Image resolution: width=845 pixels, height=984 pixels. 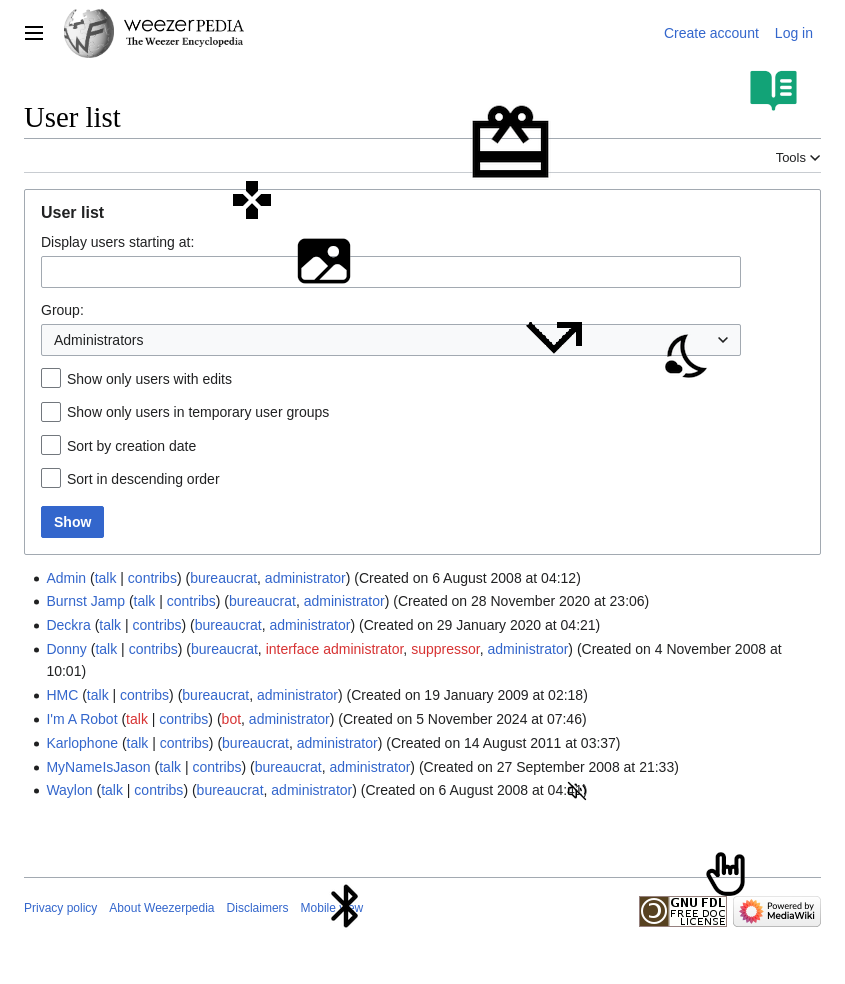 I want to click on switch to dark mode or night theme, so click(x=689, y=356).